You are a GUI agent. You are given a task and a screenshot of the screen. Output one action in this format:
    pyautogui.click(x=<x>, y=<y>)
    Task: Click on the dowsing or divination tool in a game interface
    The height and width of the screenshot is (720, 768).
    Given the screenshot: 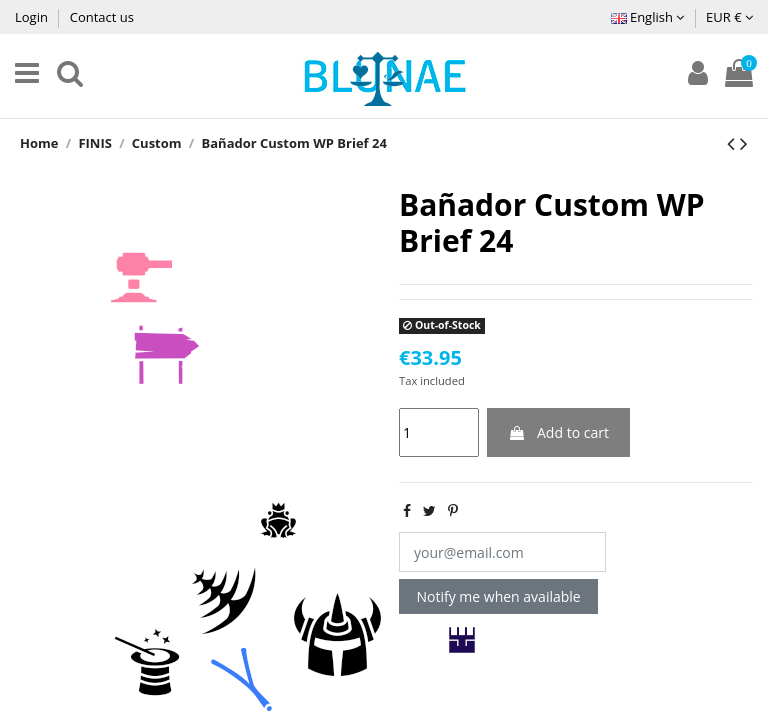 What is the action you would take?
    pyautogui.click(x=241, y=679)
    